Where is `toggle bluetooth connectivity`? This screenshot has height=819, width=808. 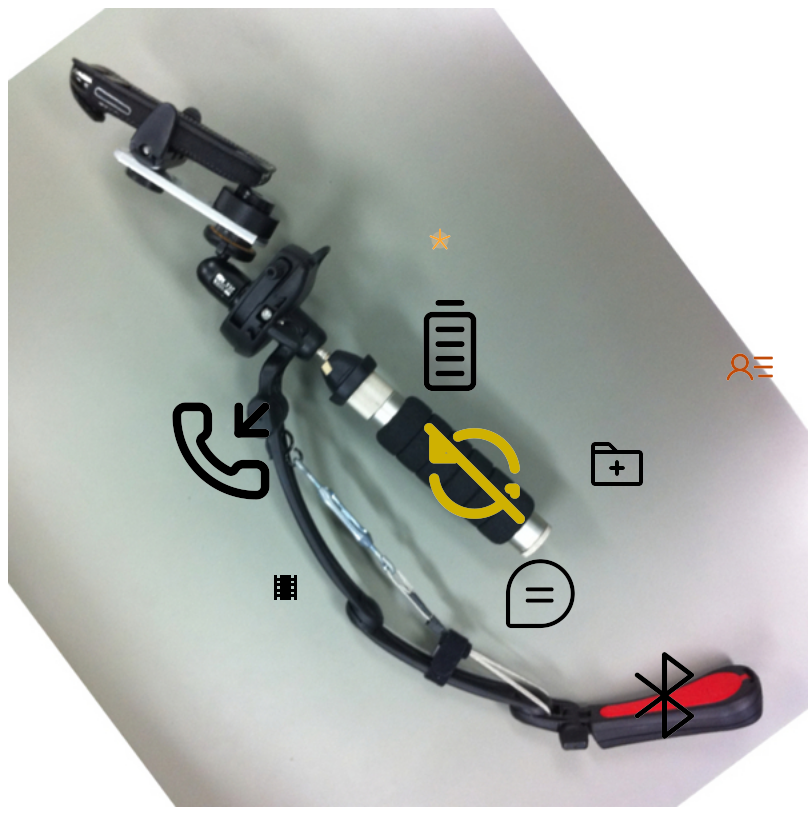 toggle bluetooth connectivity is located at coordinates (664, 695).